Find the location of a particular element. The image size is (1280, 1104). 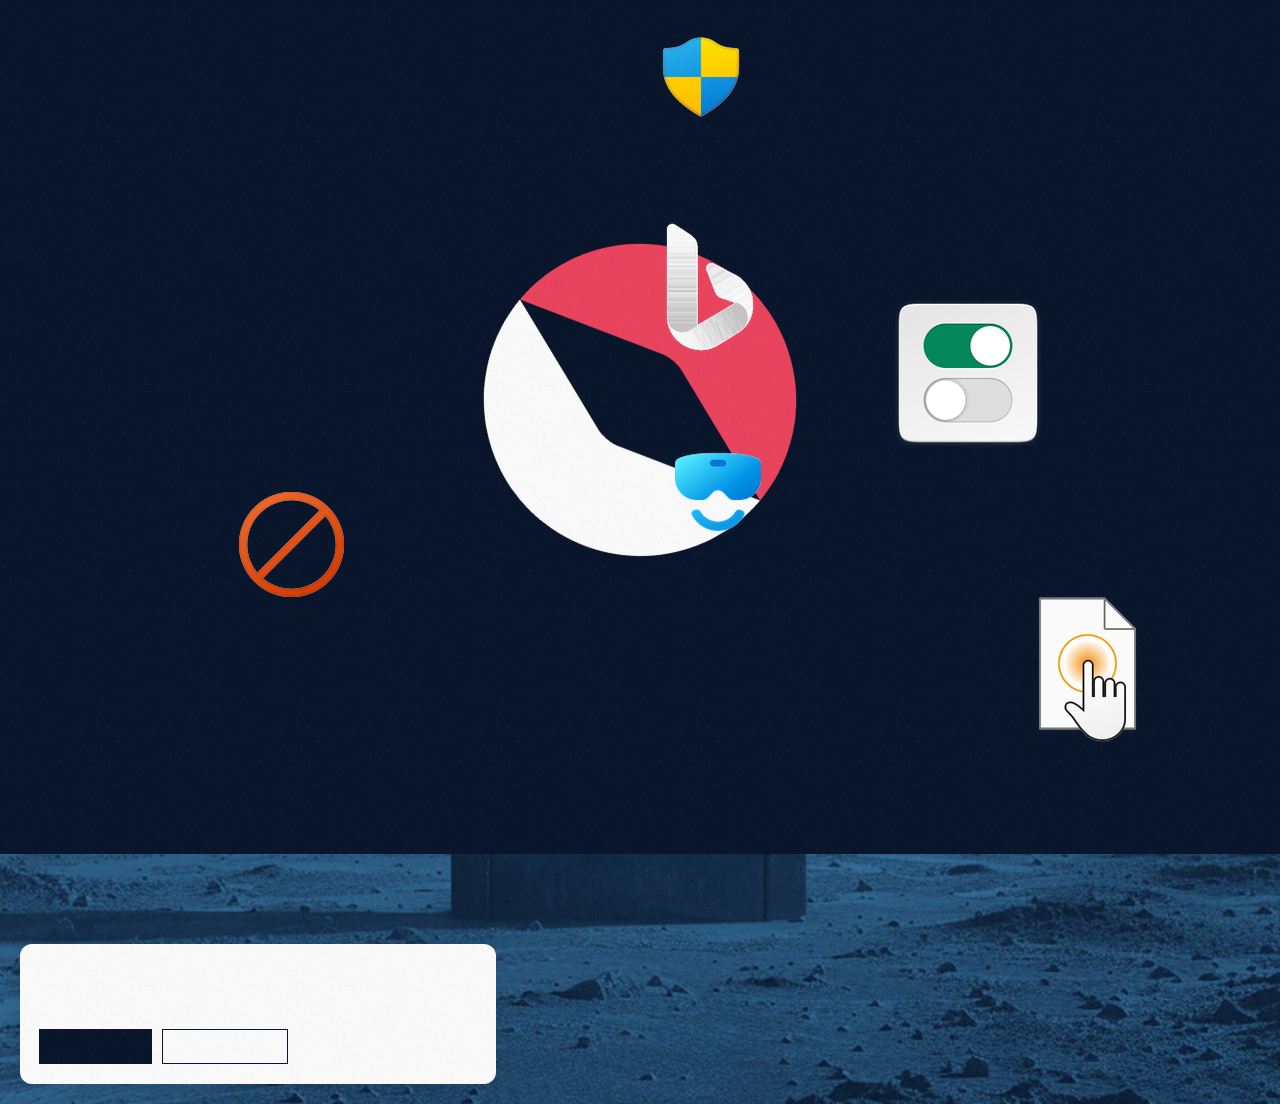

indicates denied or blocked access is located at coordinates (291, 544).